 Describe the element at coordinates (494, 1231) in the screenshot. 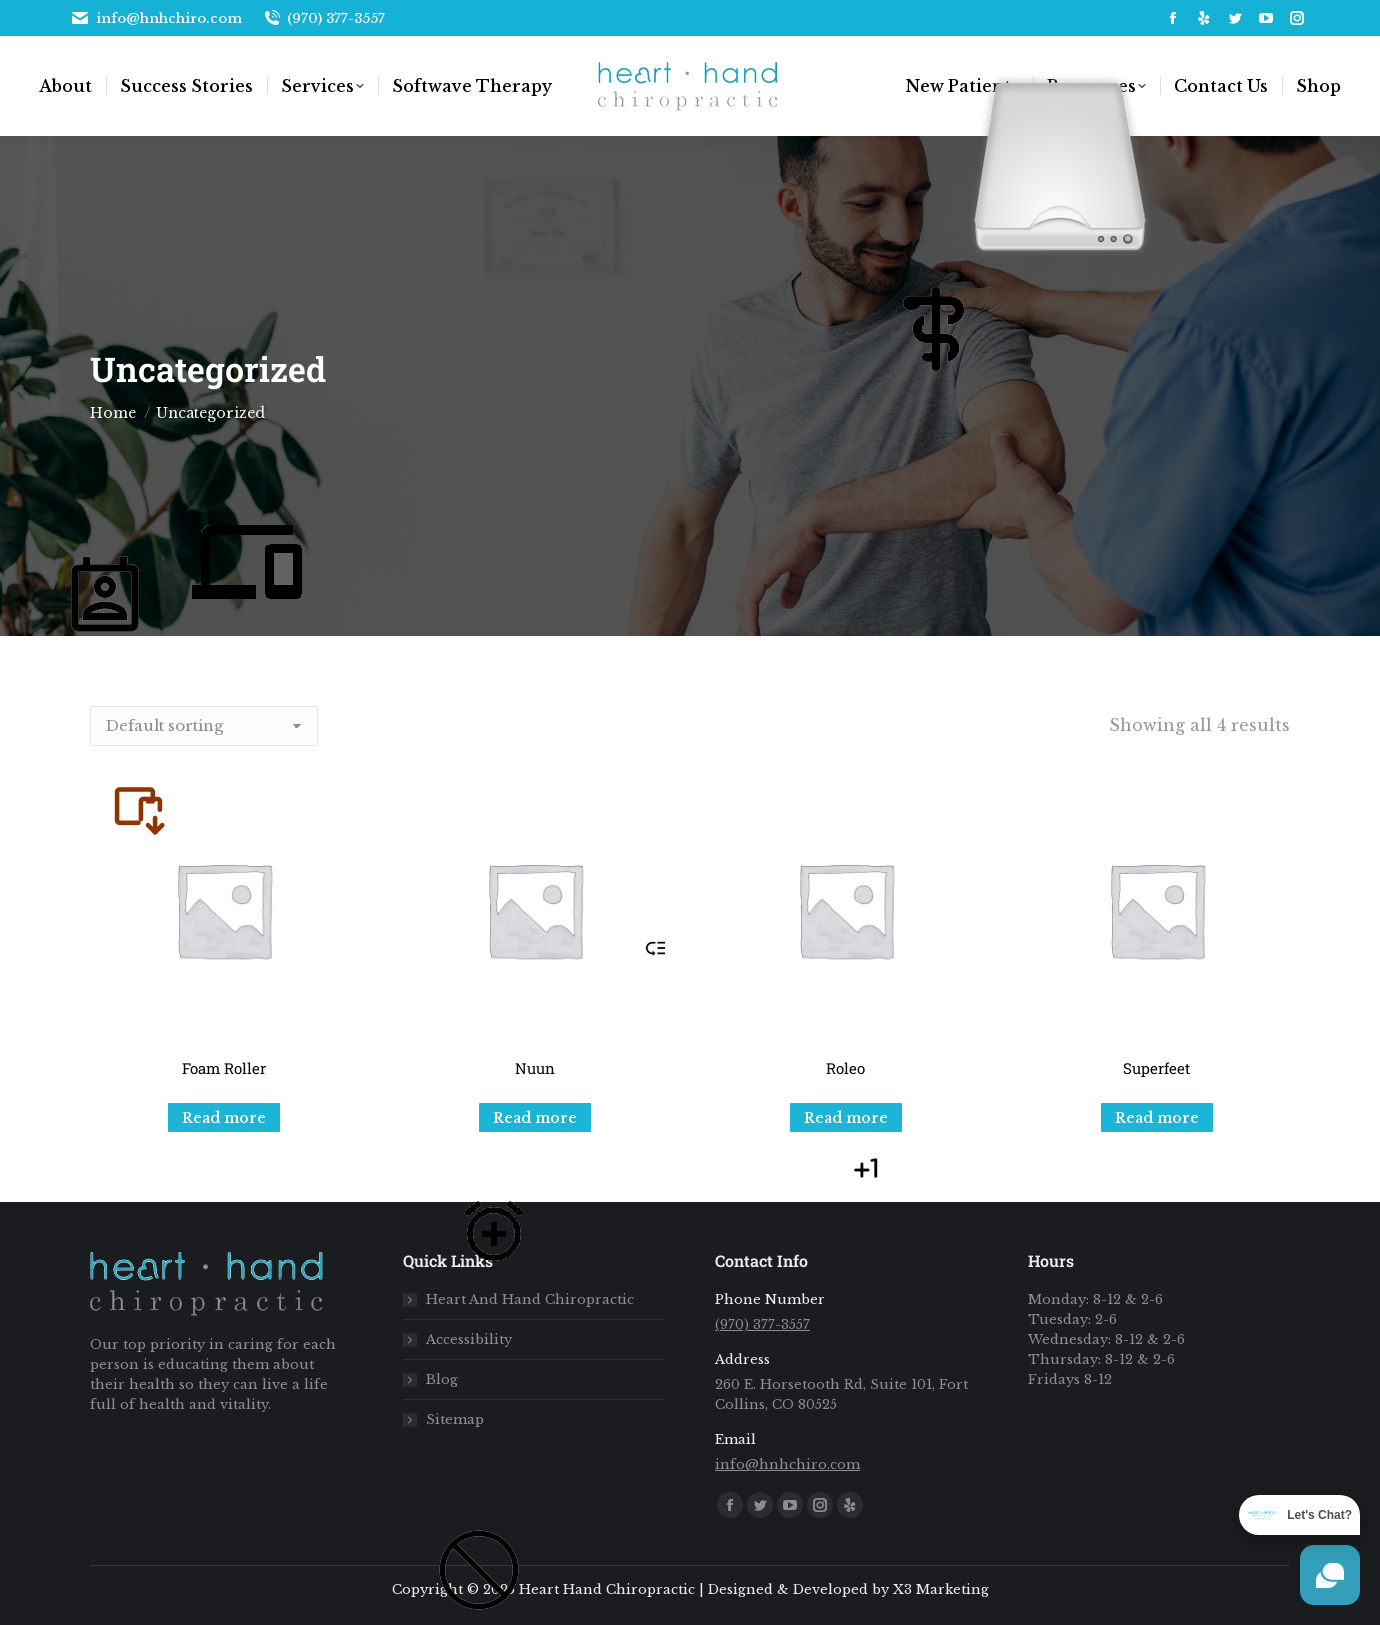

I see `add a new alarm` at that location.